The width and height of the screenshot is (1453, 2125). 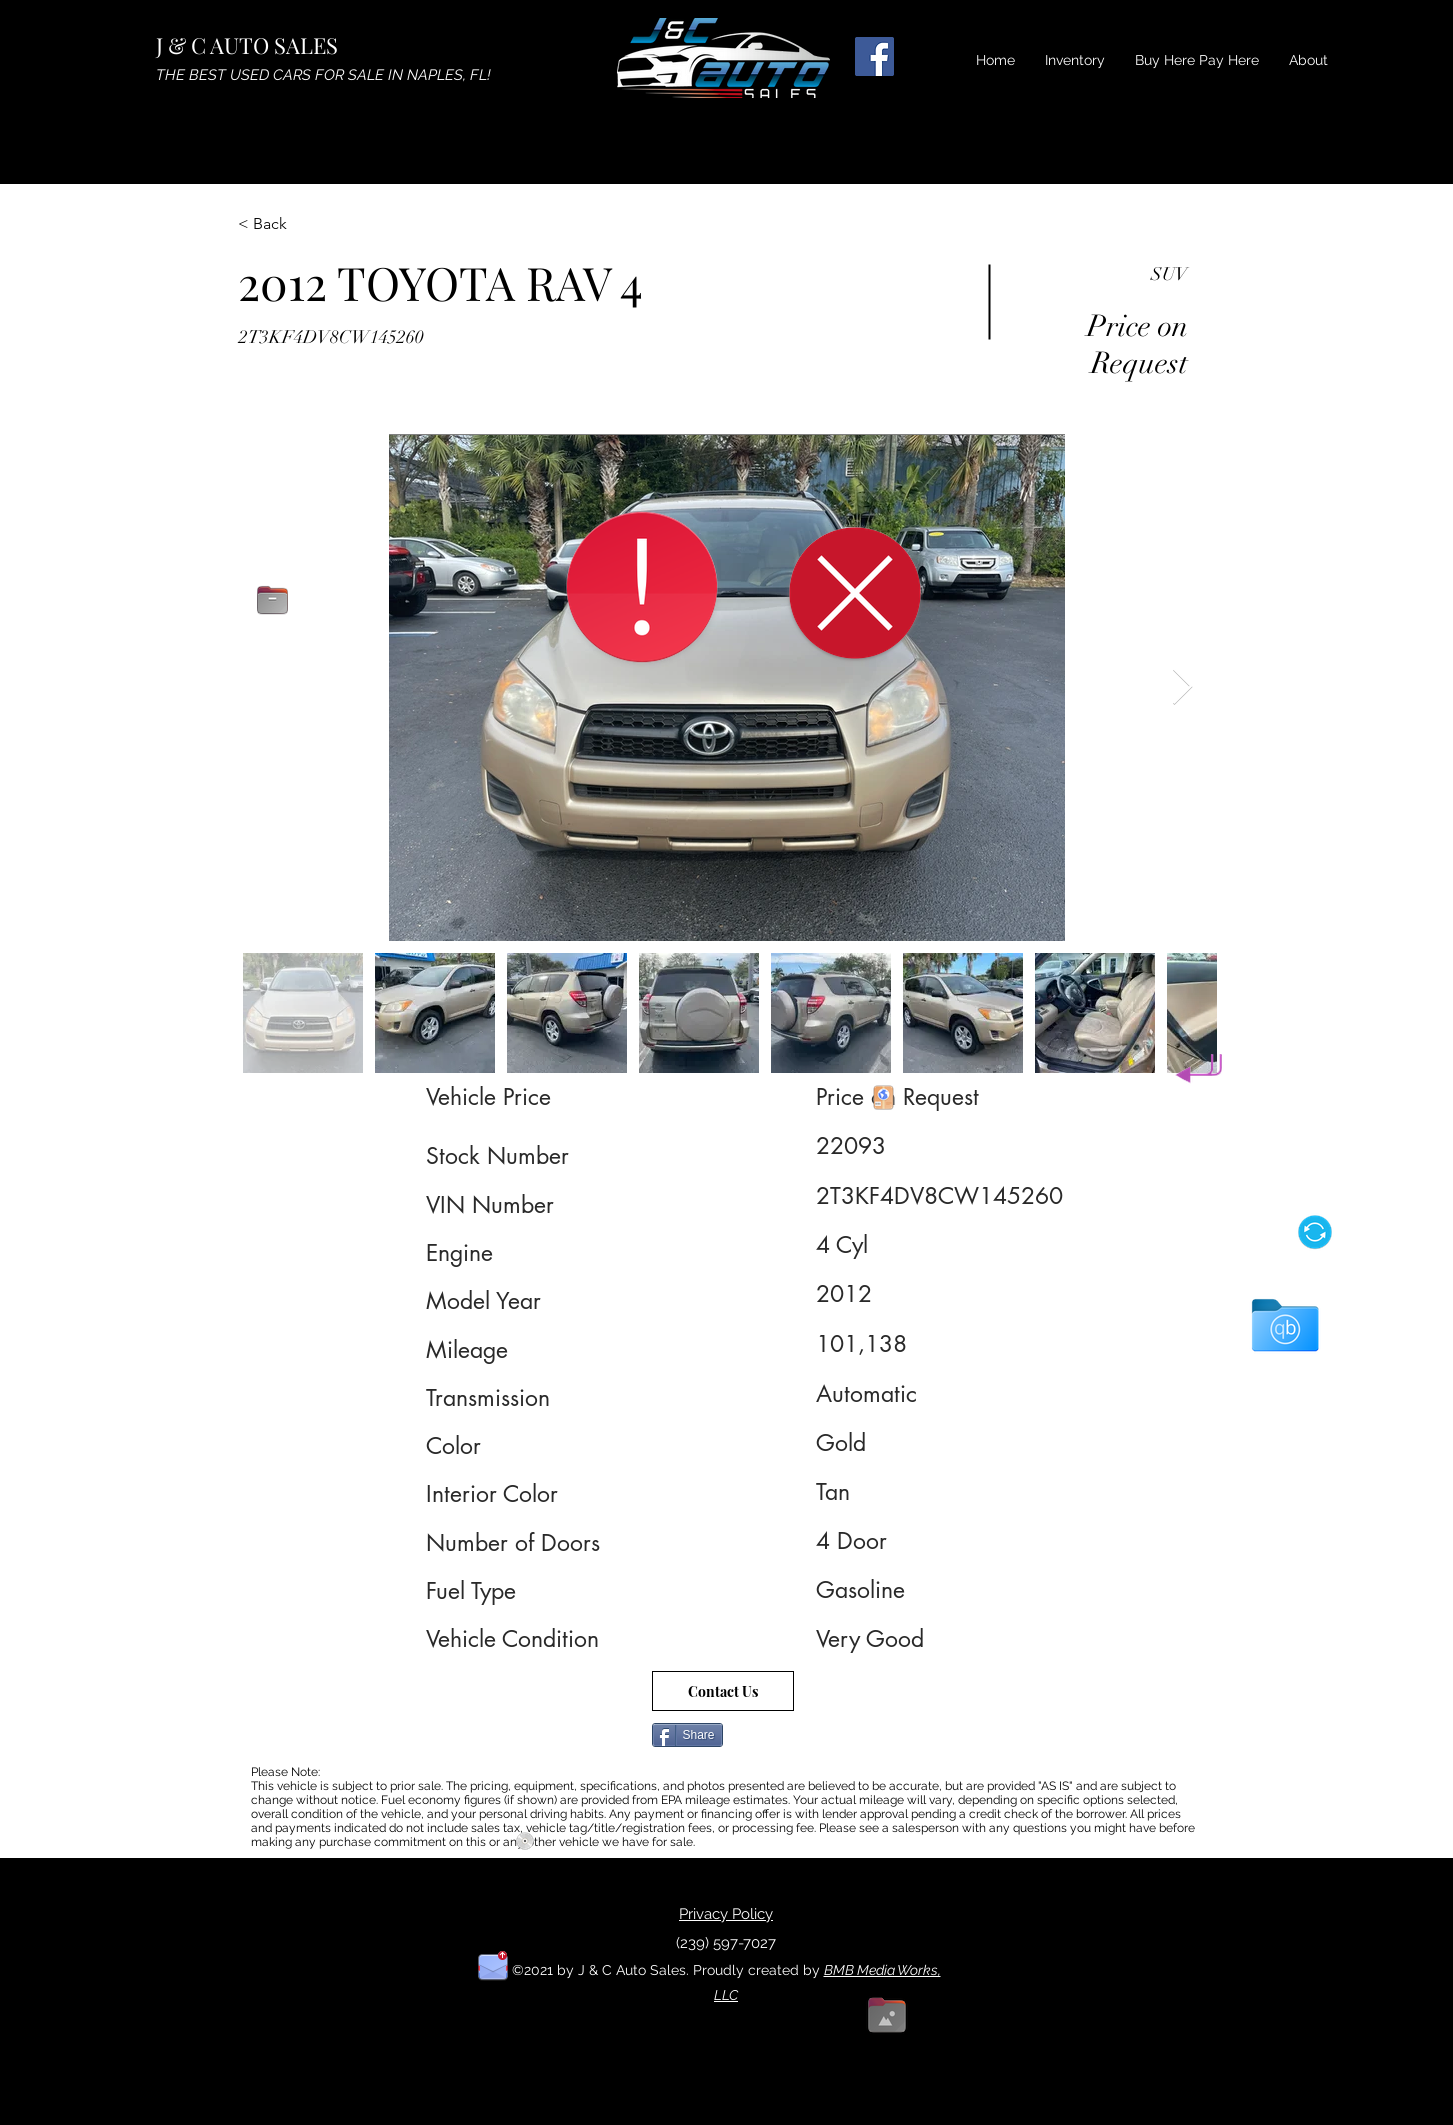 What do you see at coordinates (272, 599) in the screenshot?
I see `open the nautilus file manager` at bounding box center [272, 599].